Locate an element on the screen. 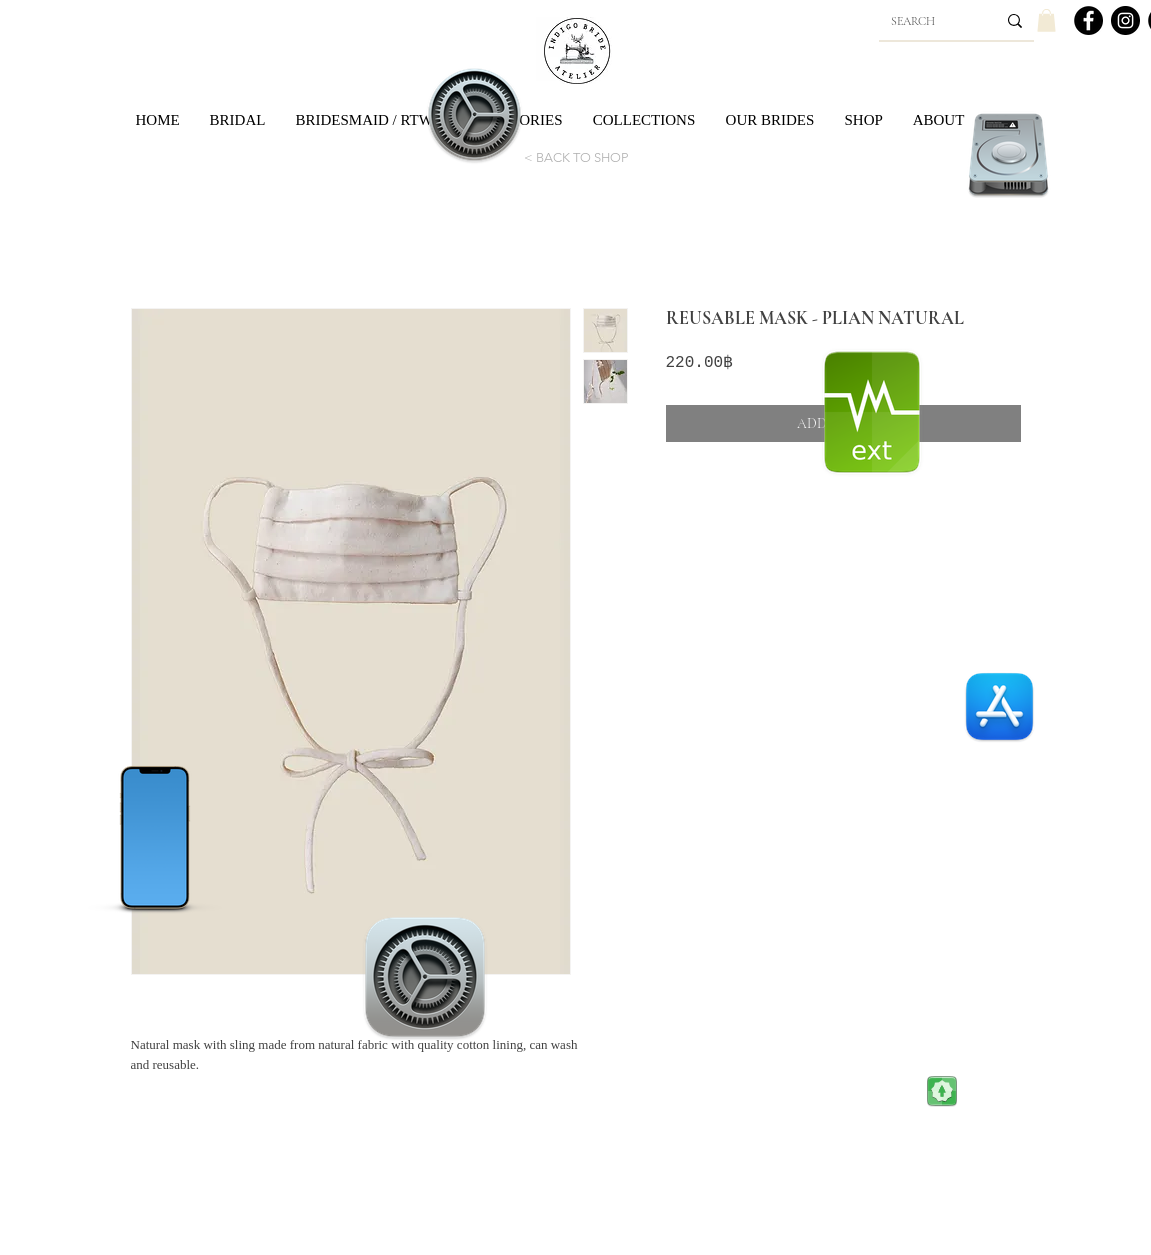 The height and width of the screenshot is (1255, 1151). open the App Store to browse and download apps is located at coordinates (999, 706).